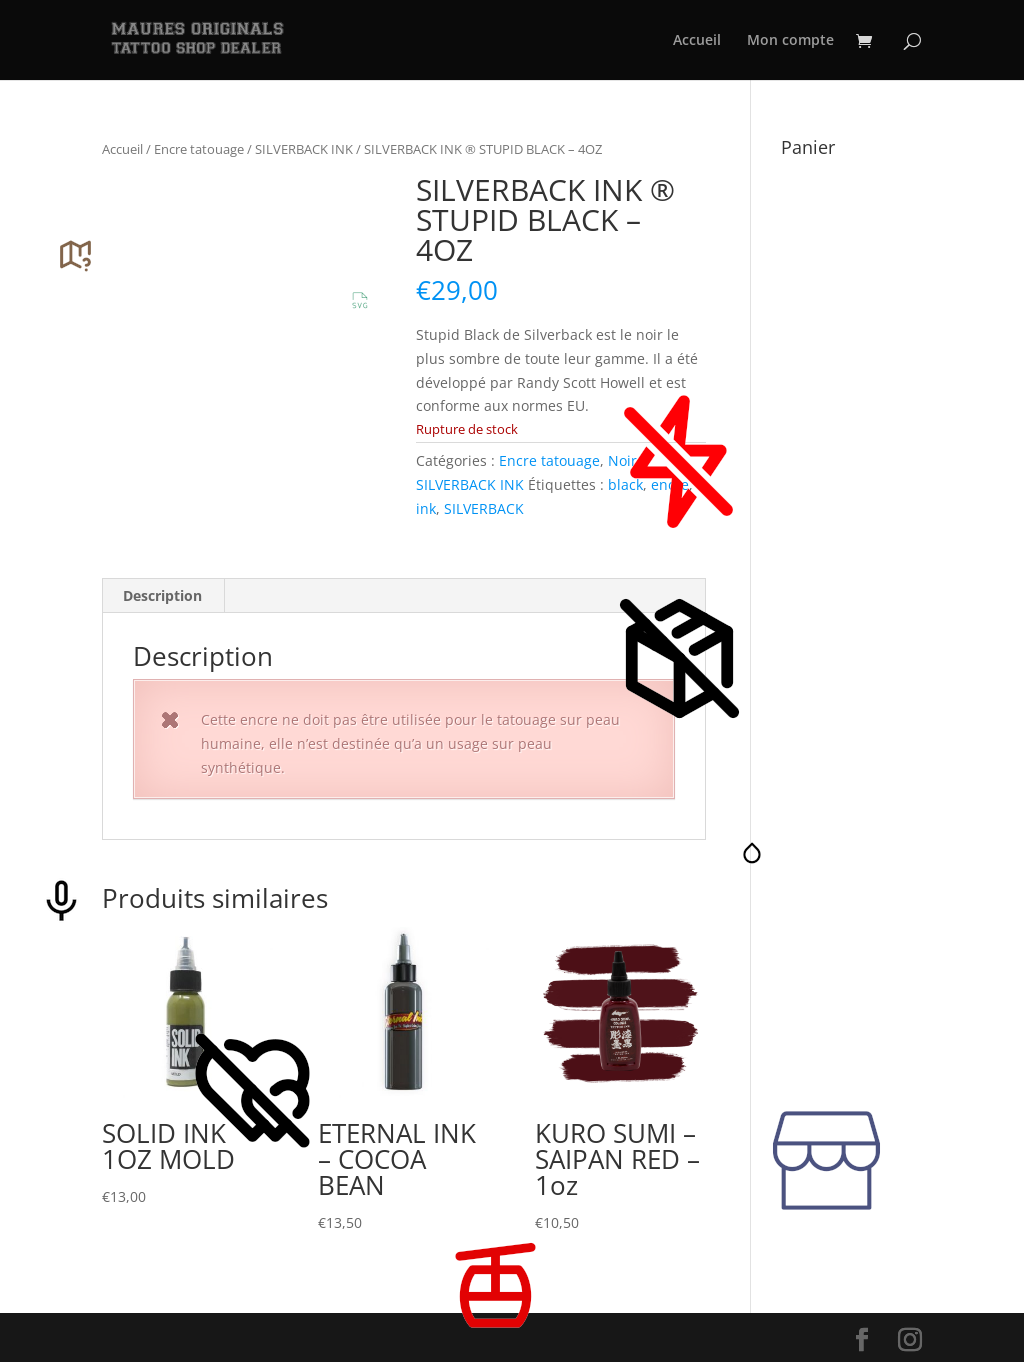  I want to click on item is unavailable or out of stock, so click(679, 658).